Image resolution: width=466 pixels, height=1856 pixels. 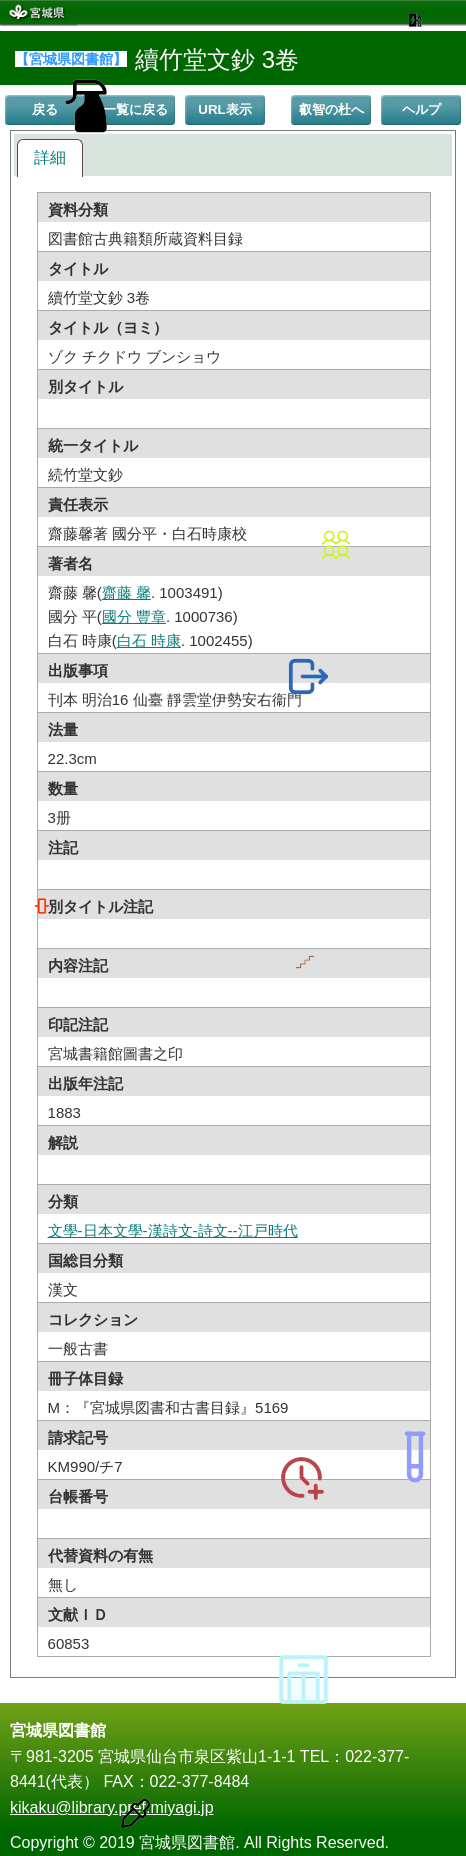 I want to click on center align object vertically, so click(x=42, y=906).